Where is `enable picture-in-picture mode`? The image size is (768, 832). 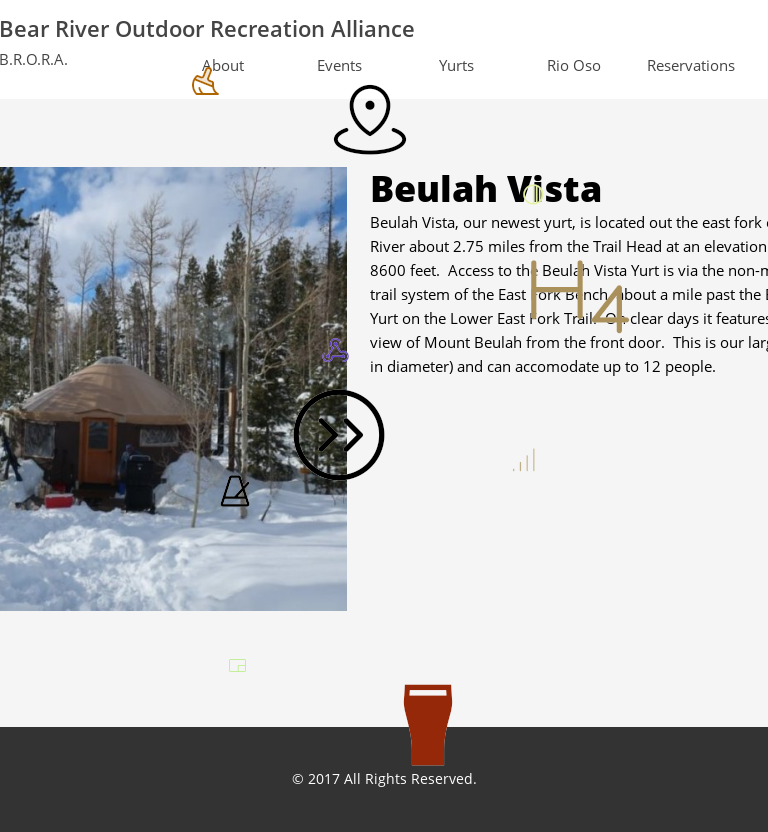
enable picture-in-picture mode is located at coordinates (237, 665).